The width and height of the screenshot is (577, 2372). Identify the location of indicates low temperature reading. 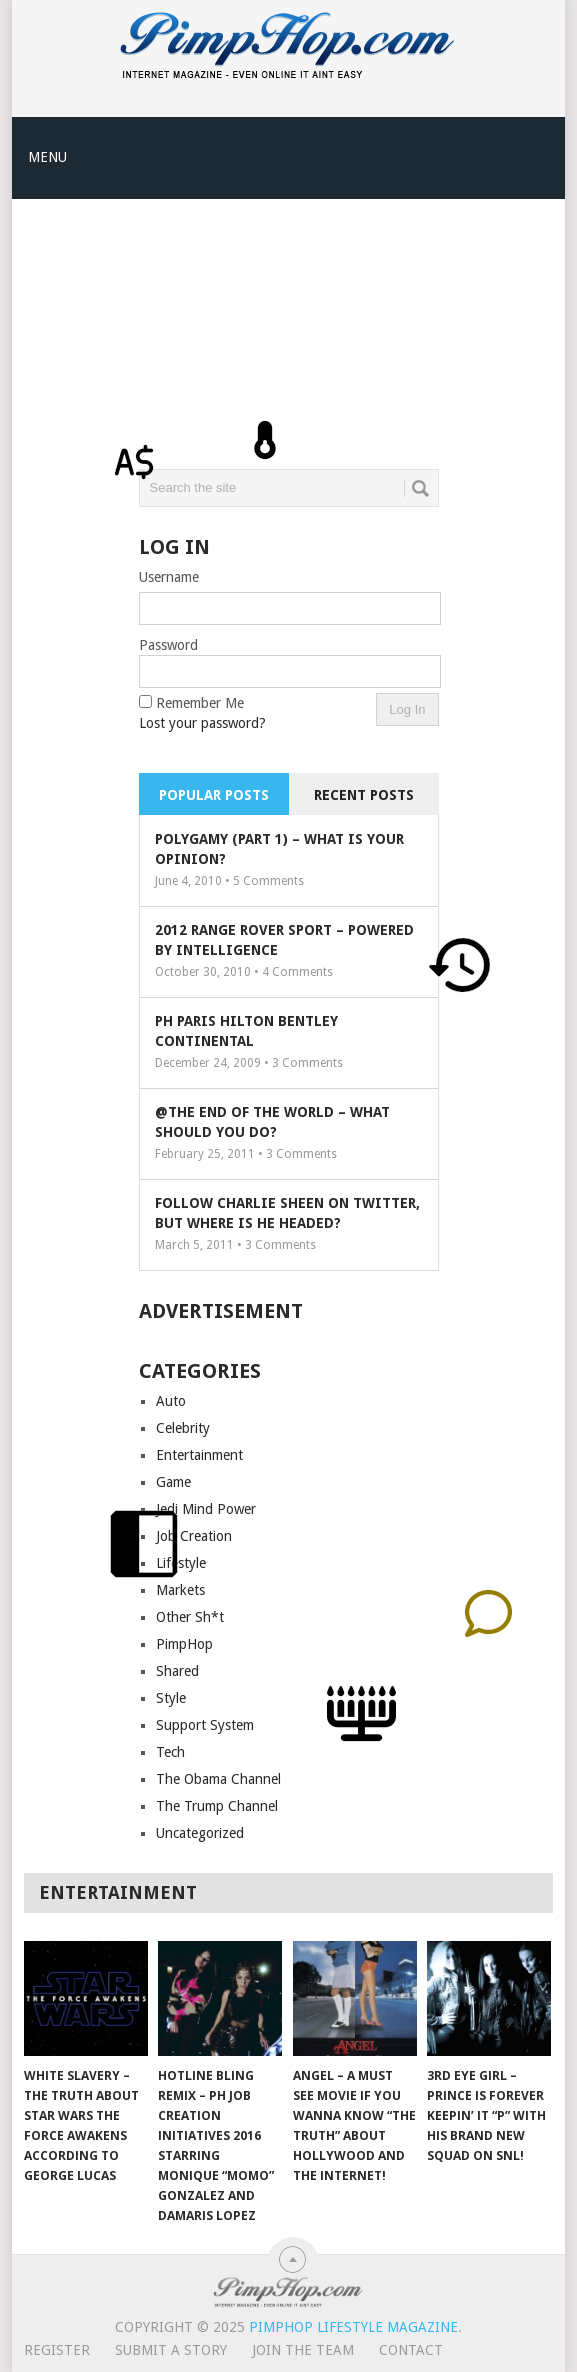
(265, 440).